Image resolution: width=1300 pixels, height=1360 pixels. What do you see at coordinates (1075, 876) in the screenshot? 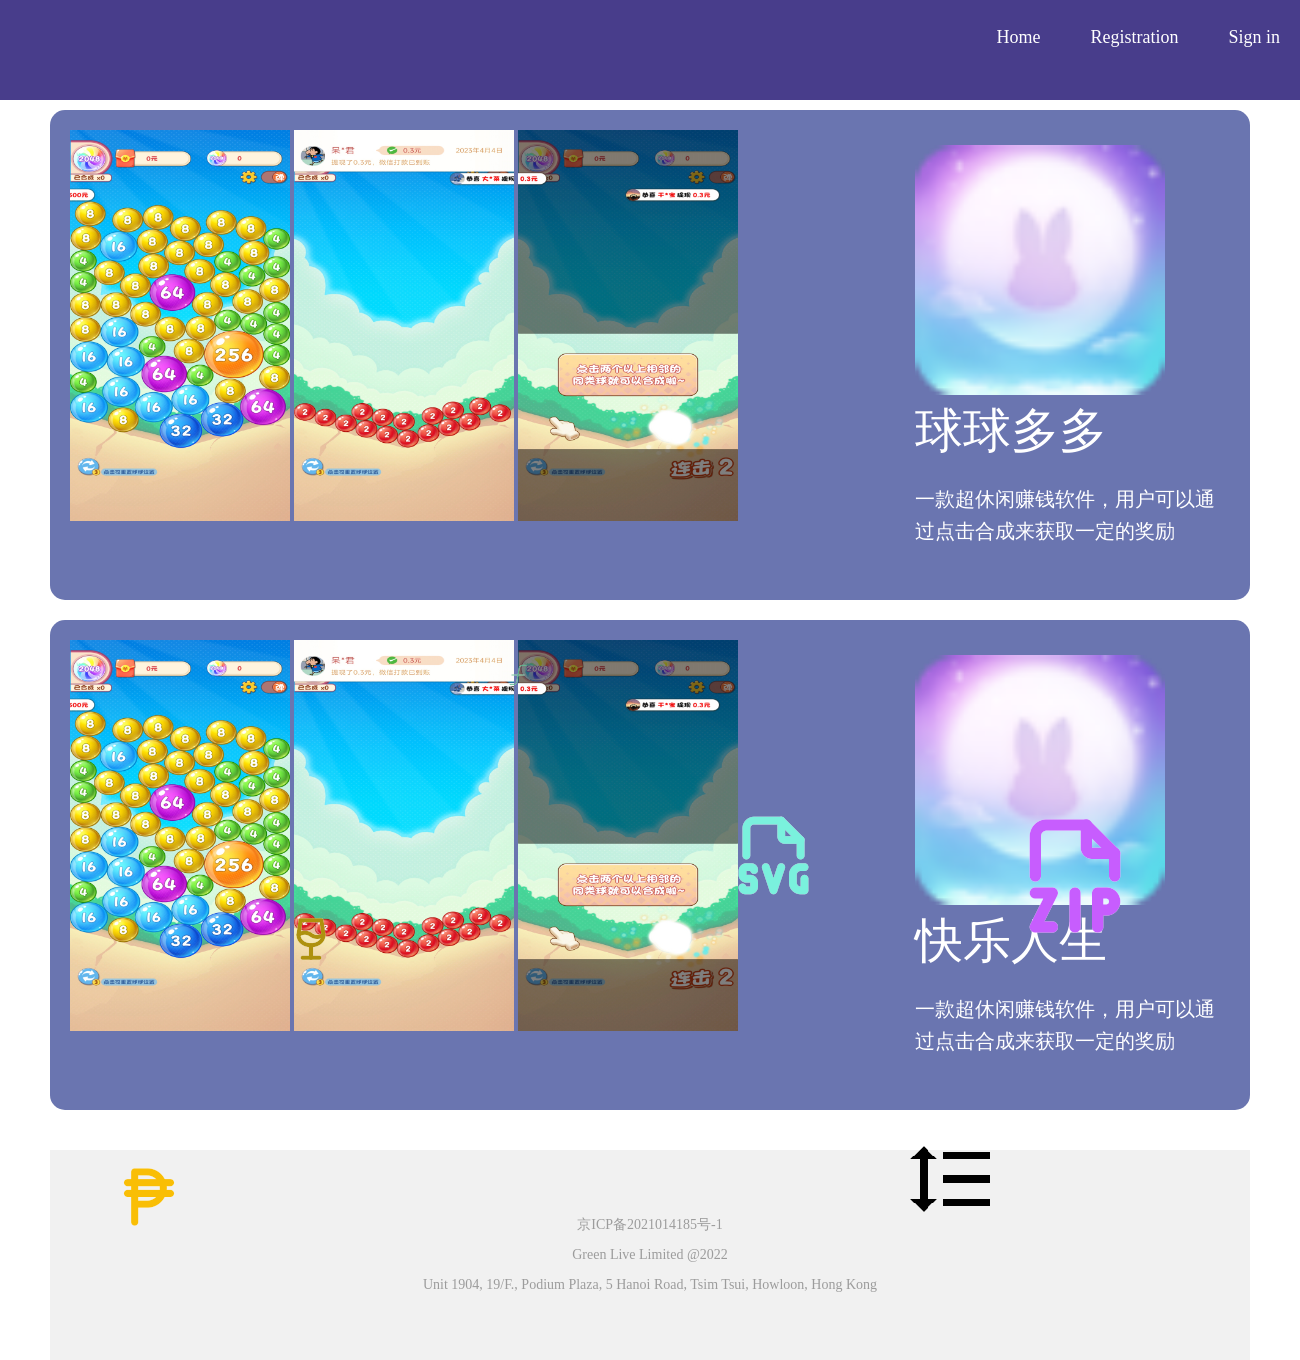
I see `indicates a compressed zip file` at bounding box center [1075, 876].